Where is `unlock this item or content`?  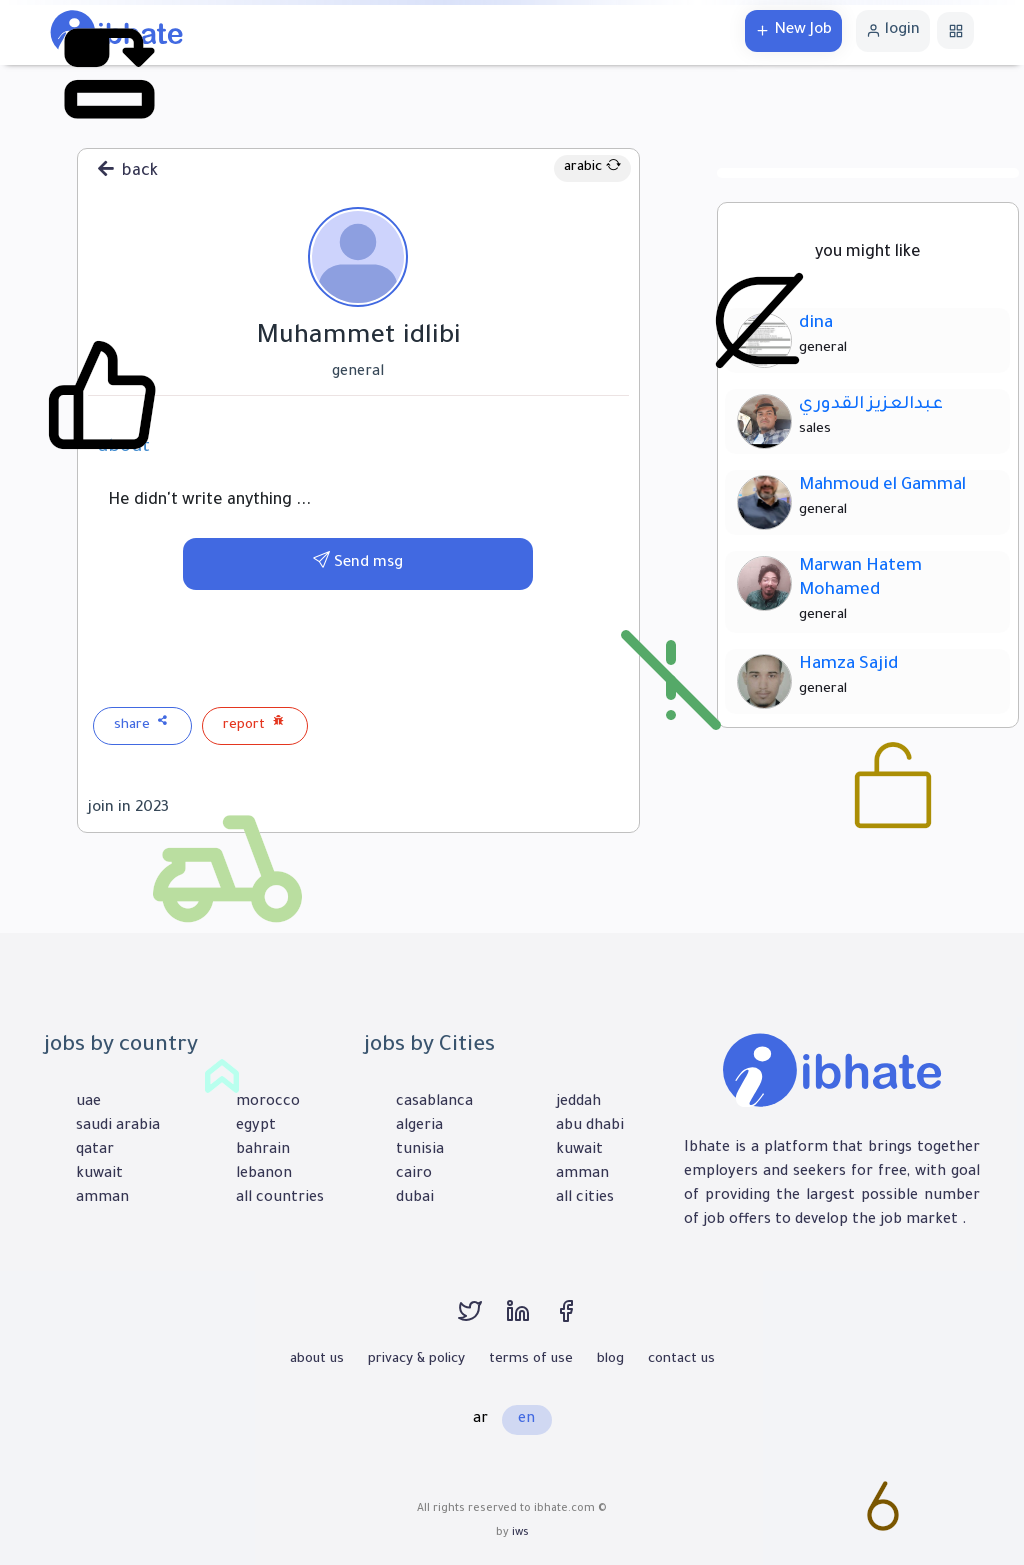
unlock this item or content is located at coordinates (893, 790).